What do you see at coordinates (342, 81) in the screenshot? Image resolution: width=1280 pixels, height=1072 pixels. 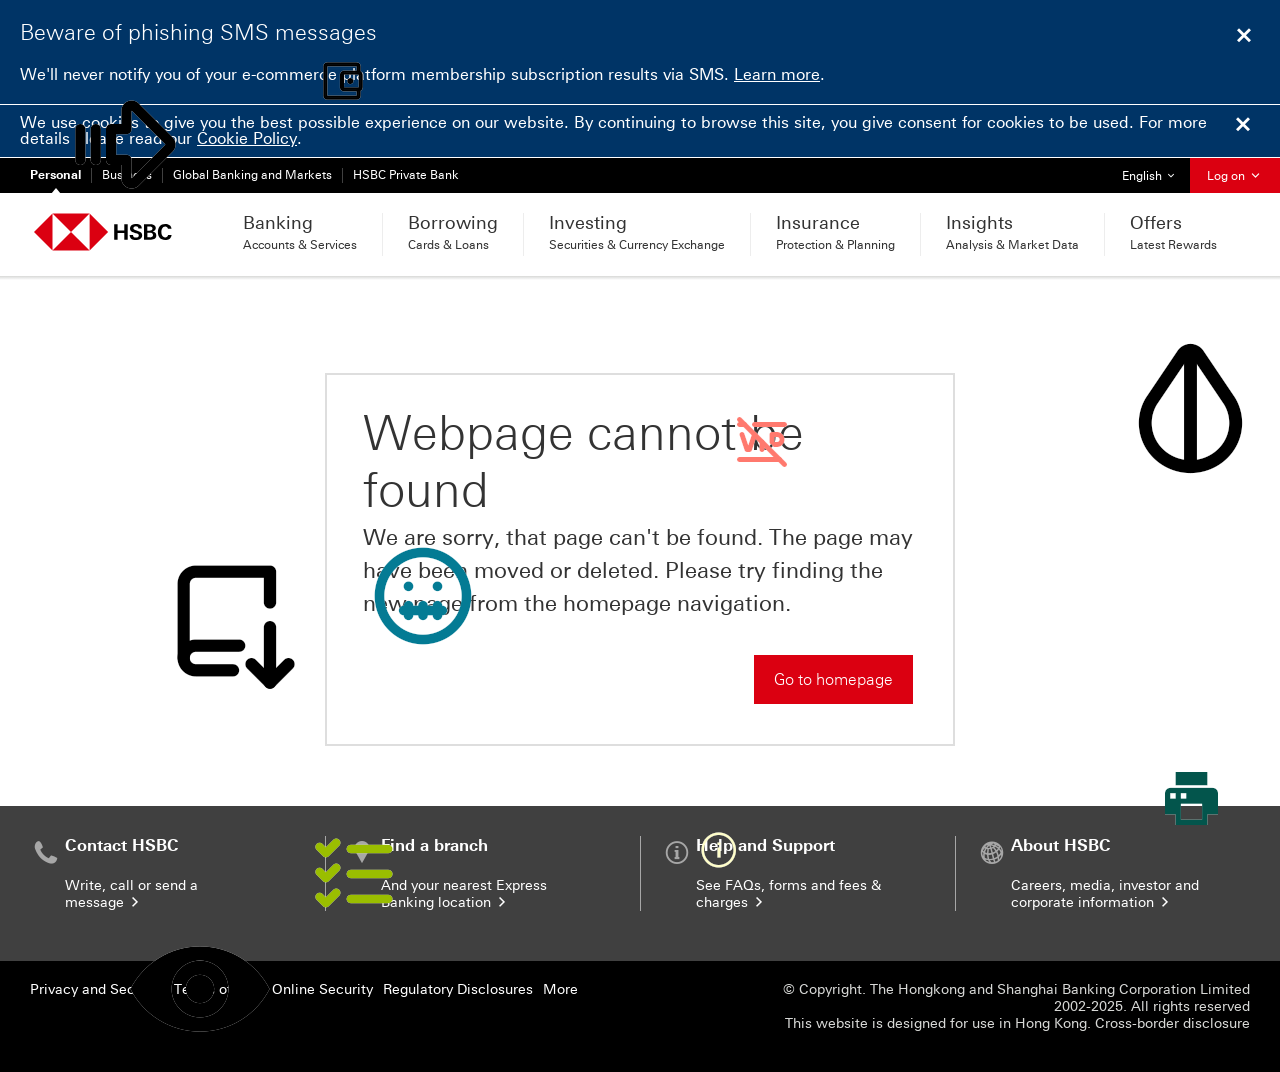 I see `access your wallet or payment methods` at bounding box center [342, 81].